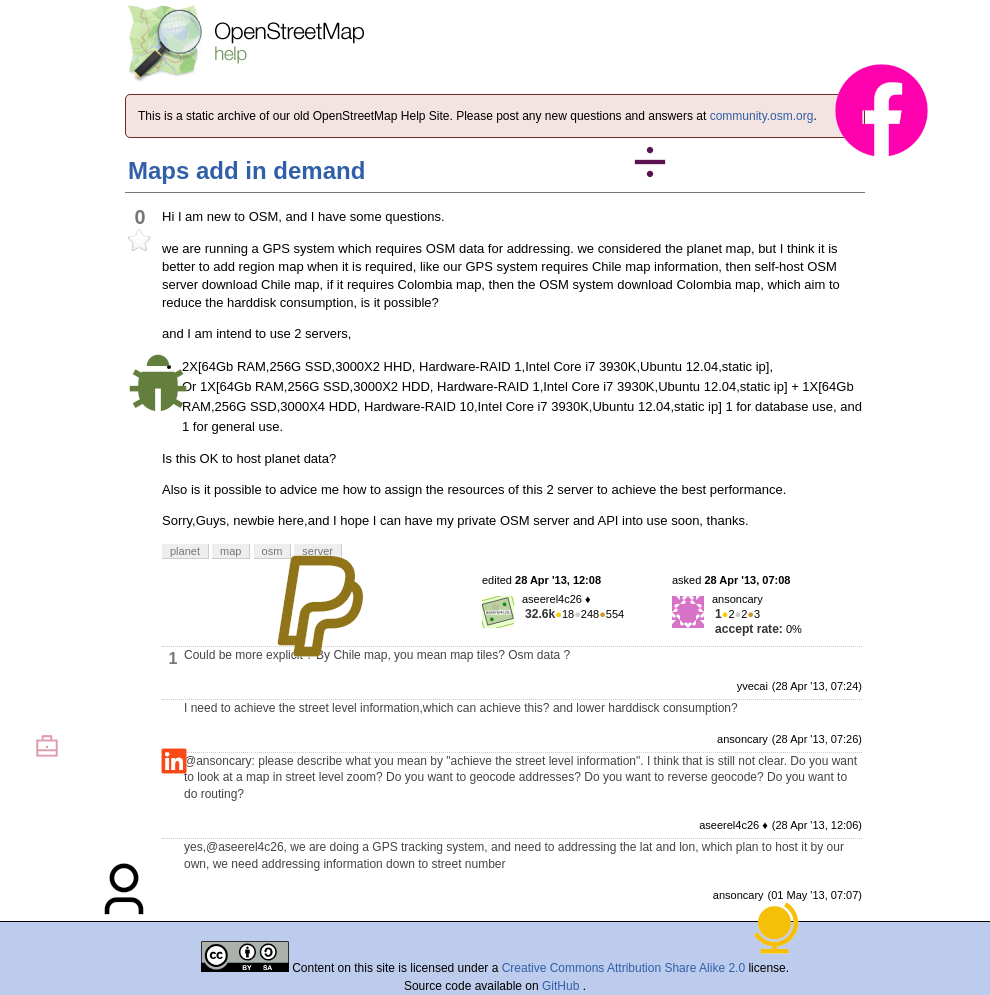 The image size is (990, 995). I want to click on perform division calculation, so click(650, 162).